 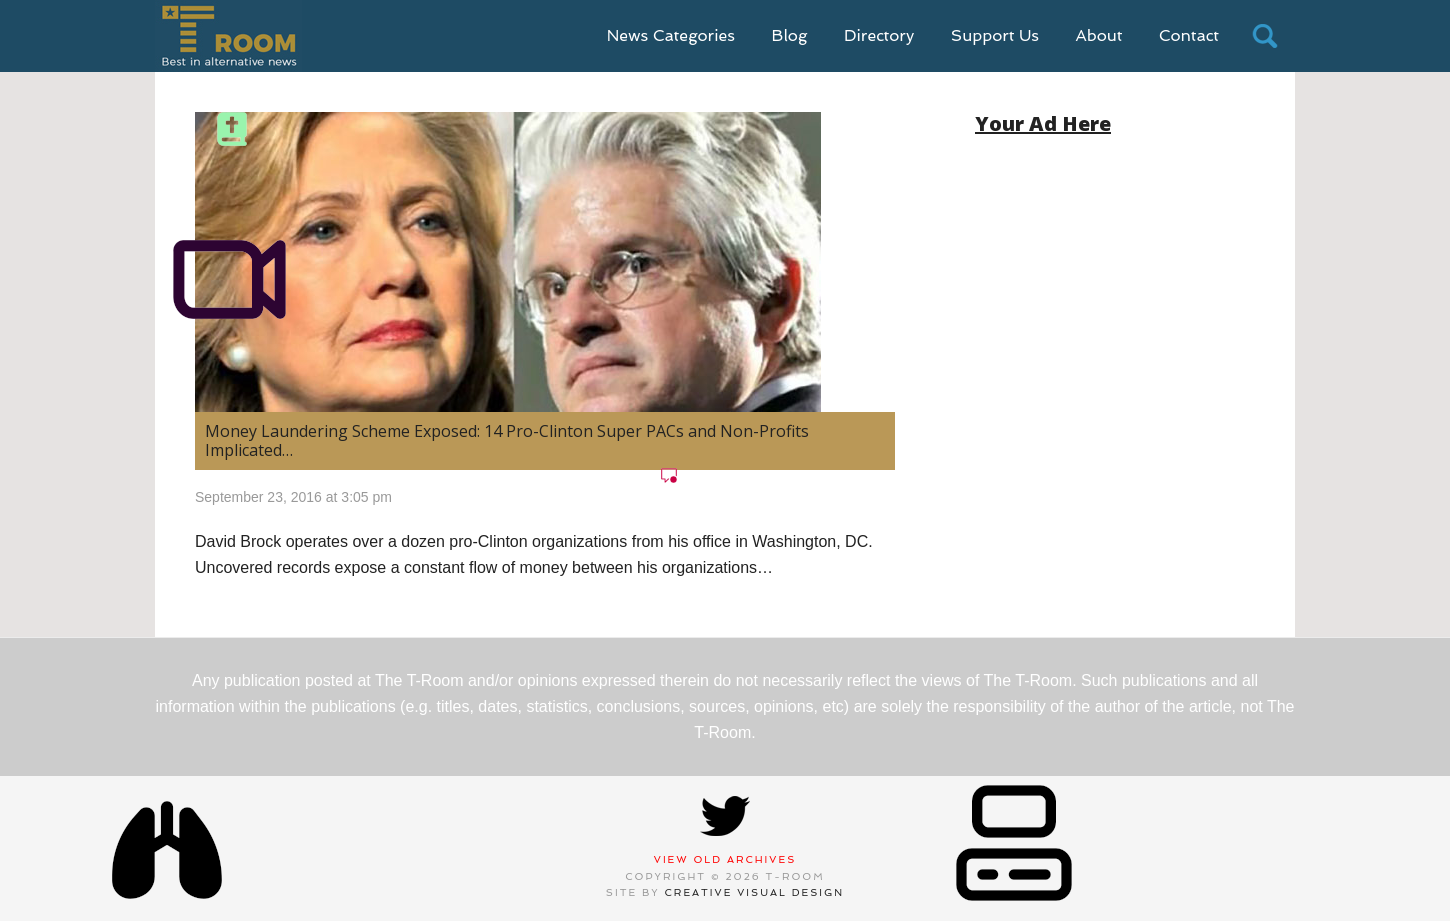 What do you see at coordinates (229, 279) in the screenshot?
I see `start or join a Zoom meeting` at bounding box center [229, 279].